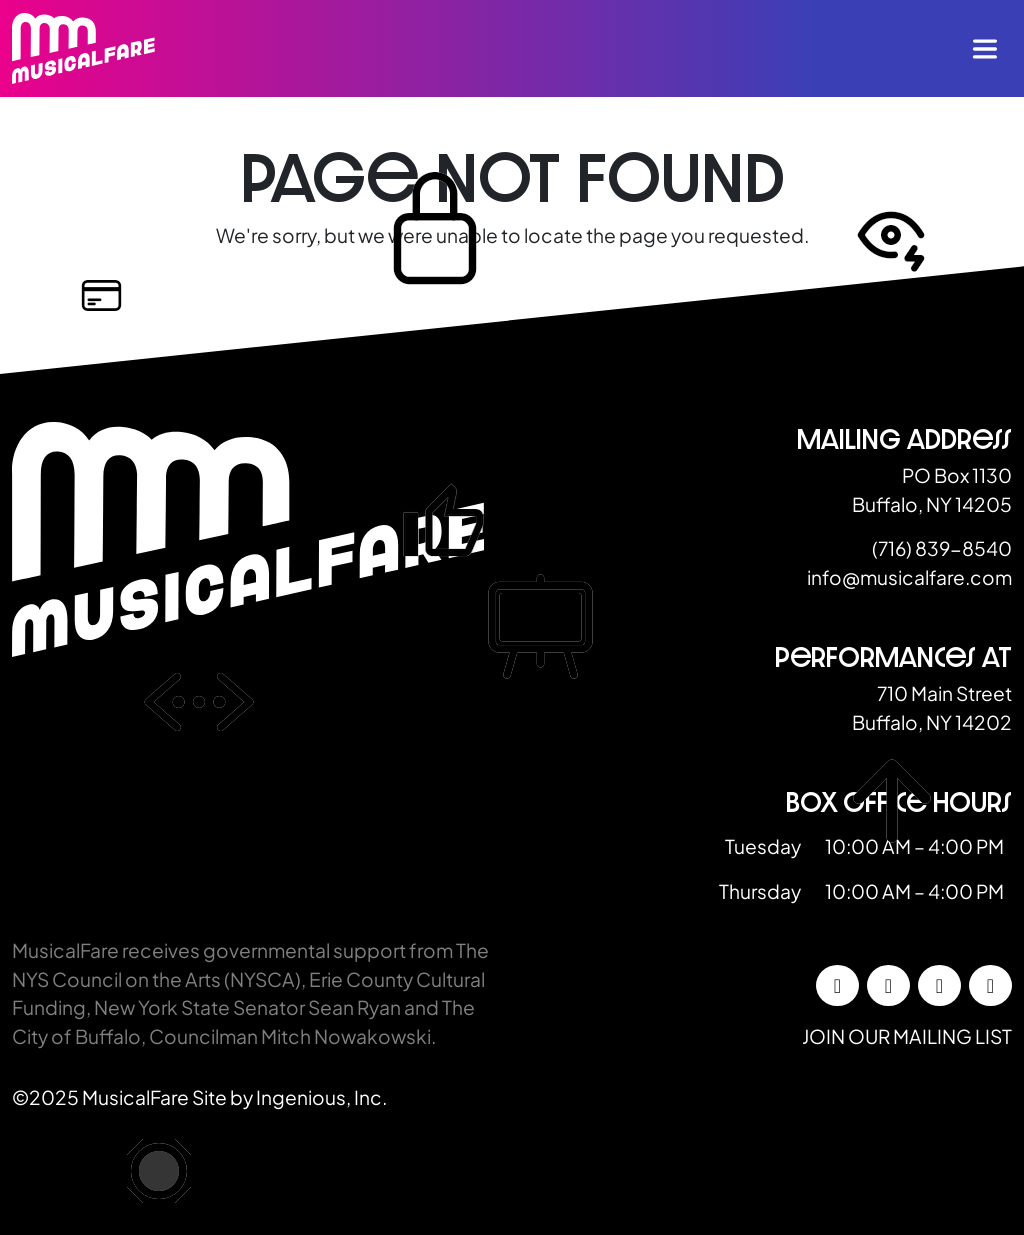 The height and width of the screenshot is (1235, 1024). I want to click on expand all items or content, so click(159, 1171).